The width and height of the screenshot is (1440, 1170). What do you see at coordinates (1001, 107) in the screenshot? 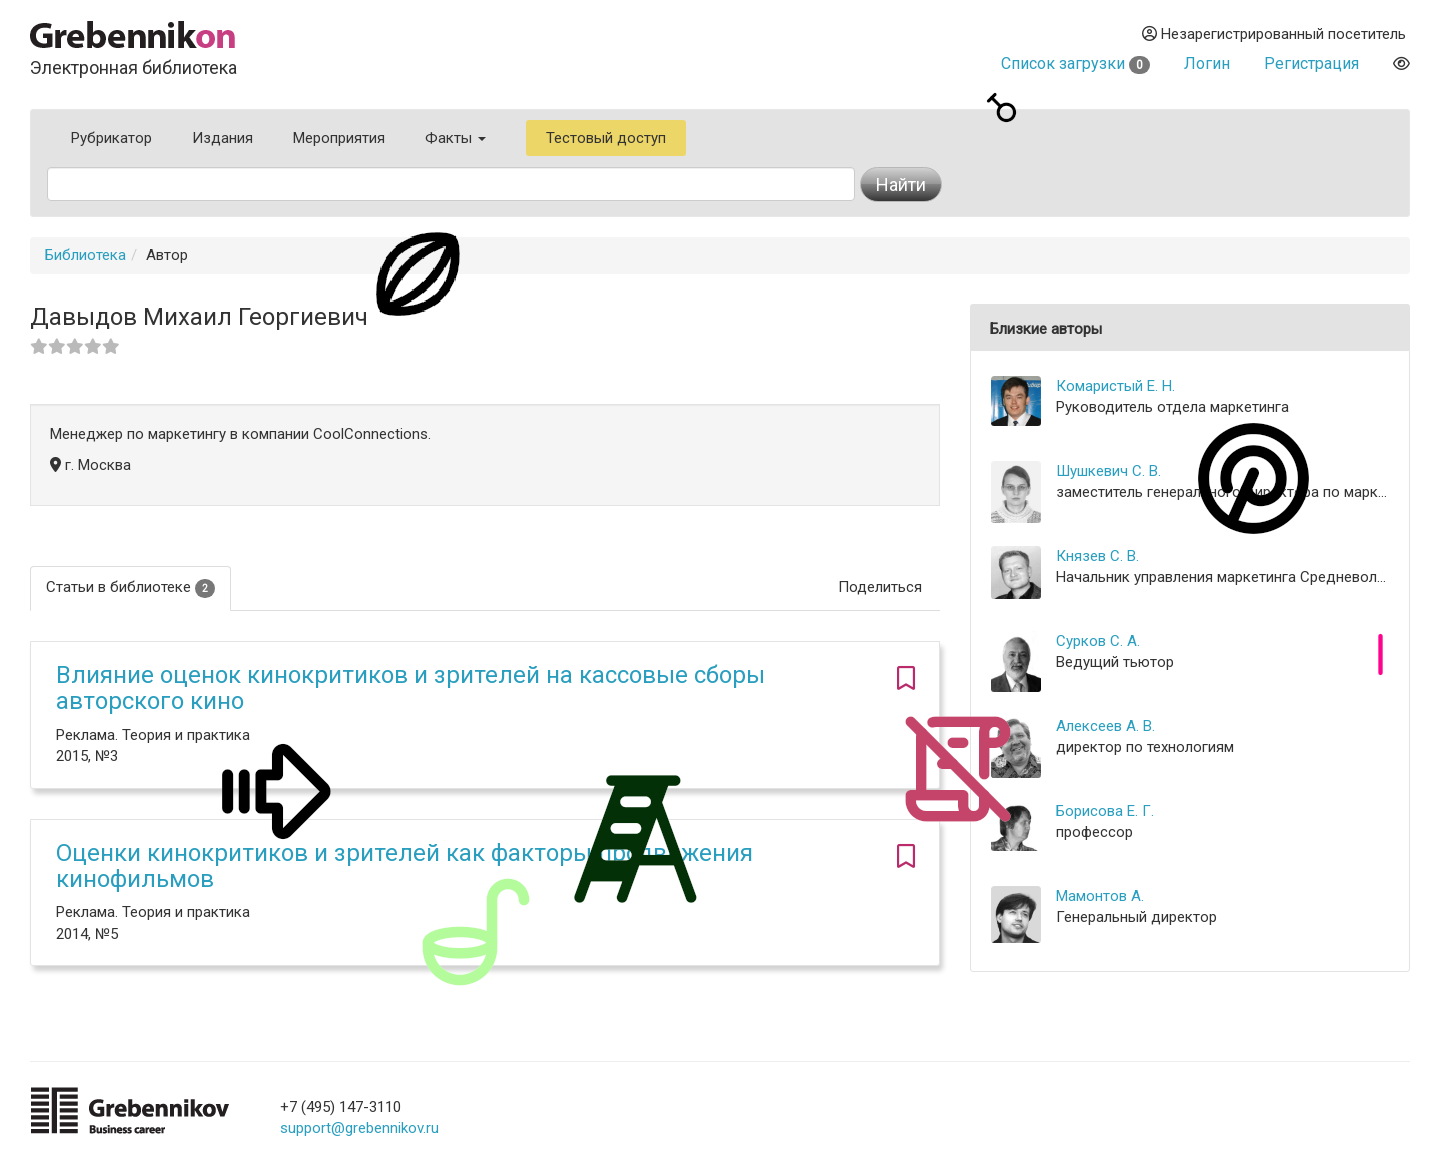
I see `indicates travesti gender identity` at bounding box center [1001, 107].